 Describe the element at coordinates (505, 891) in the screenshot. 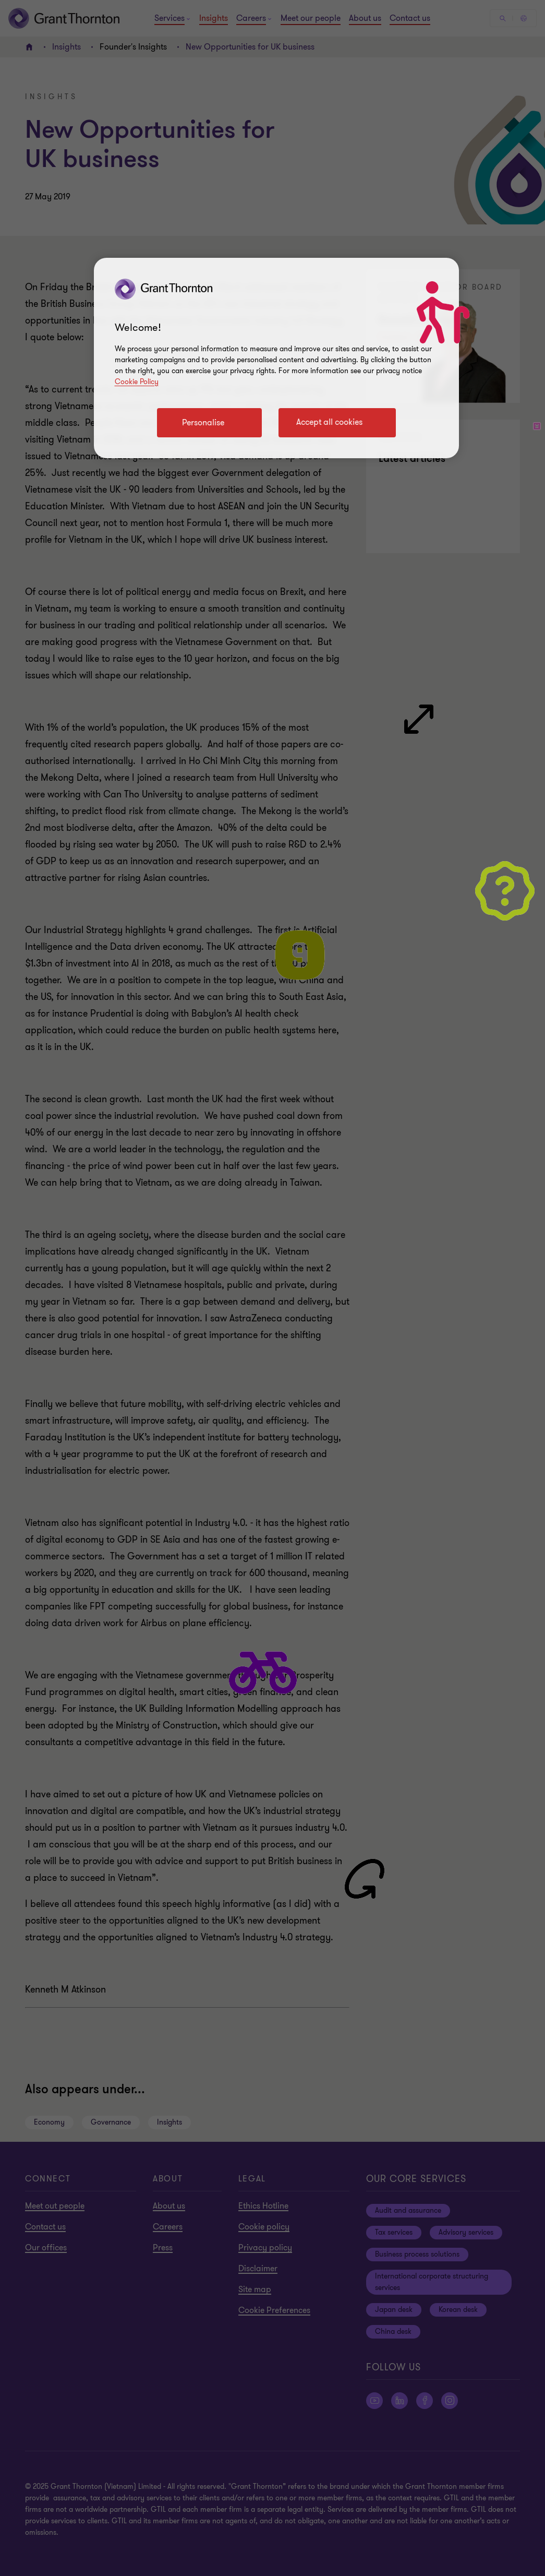

I see `indicates unverified status or identity` at that location.